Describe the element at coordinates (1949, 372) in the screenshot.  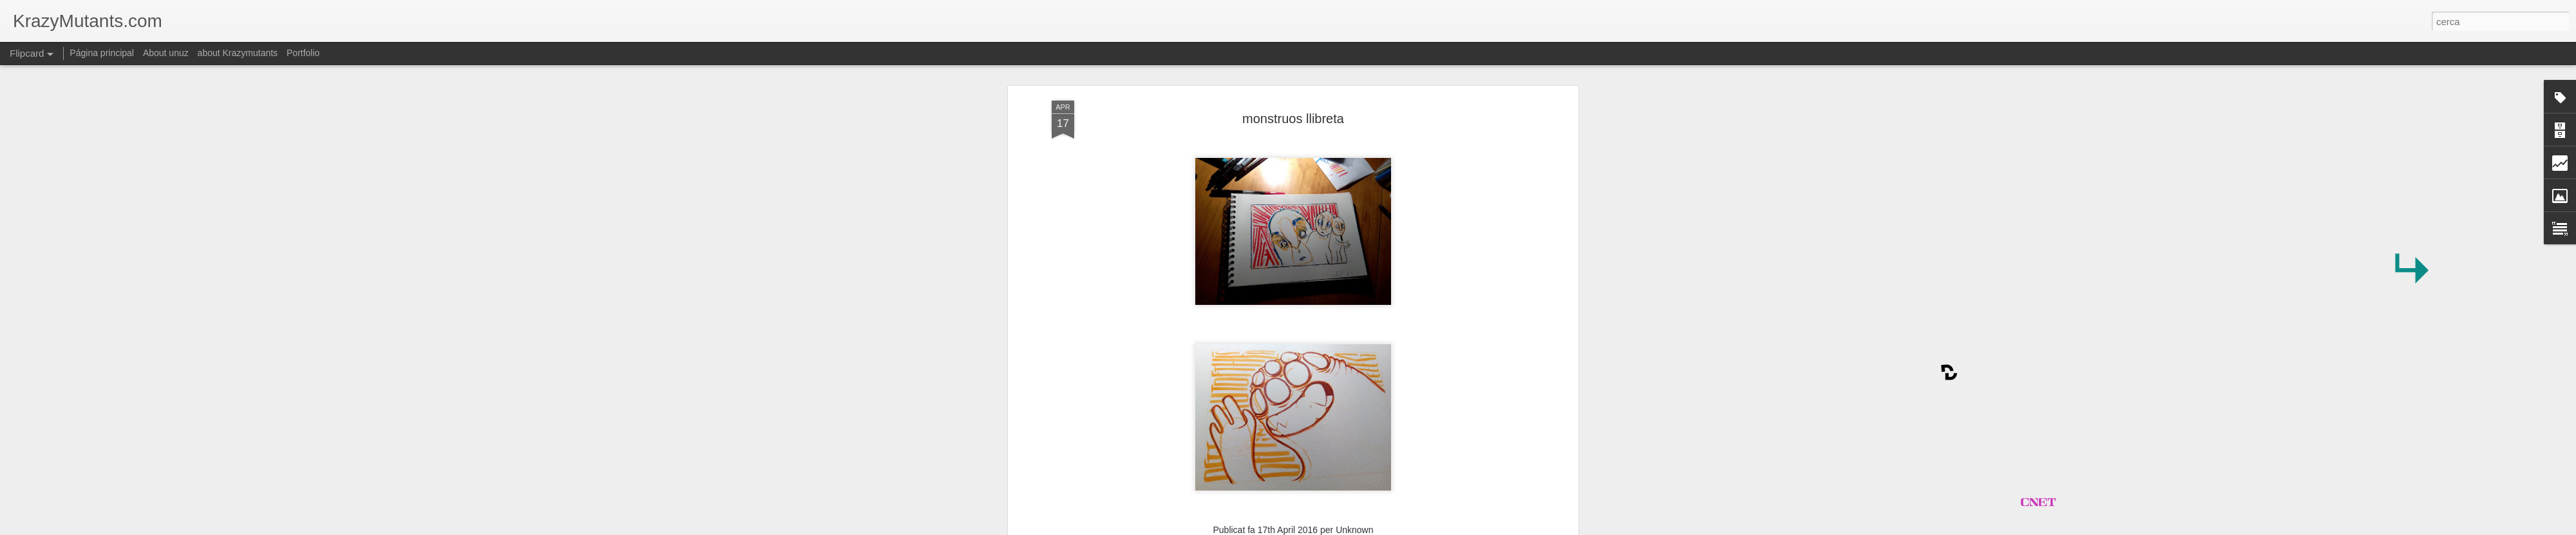
I see `open Decap CMS dashboard` at that location.